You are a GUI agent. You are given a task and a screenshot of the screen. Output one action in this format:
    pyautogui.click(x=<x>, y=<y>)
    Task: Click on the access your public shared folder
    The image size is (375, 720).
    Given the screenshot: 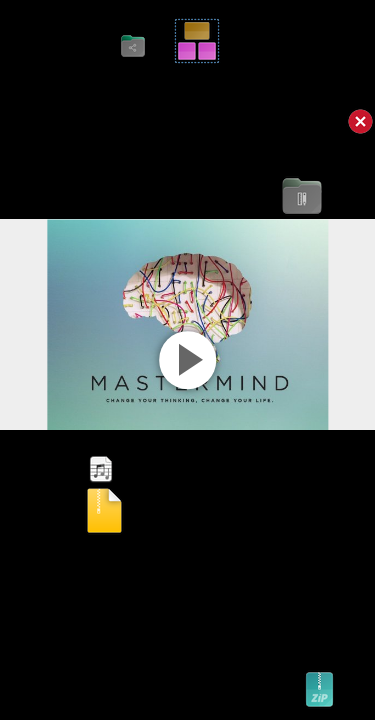 What is the action you would take?
    pyautogui.click(x=133, y=46)
    